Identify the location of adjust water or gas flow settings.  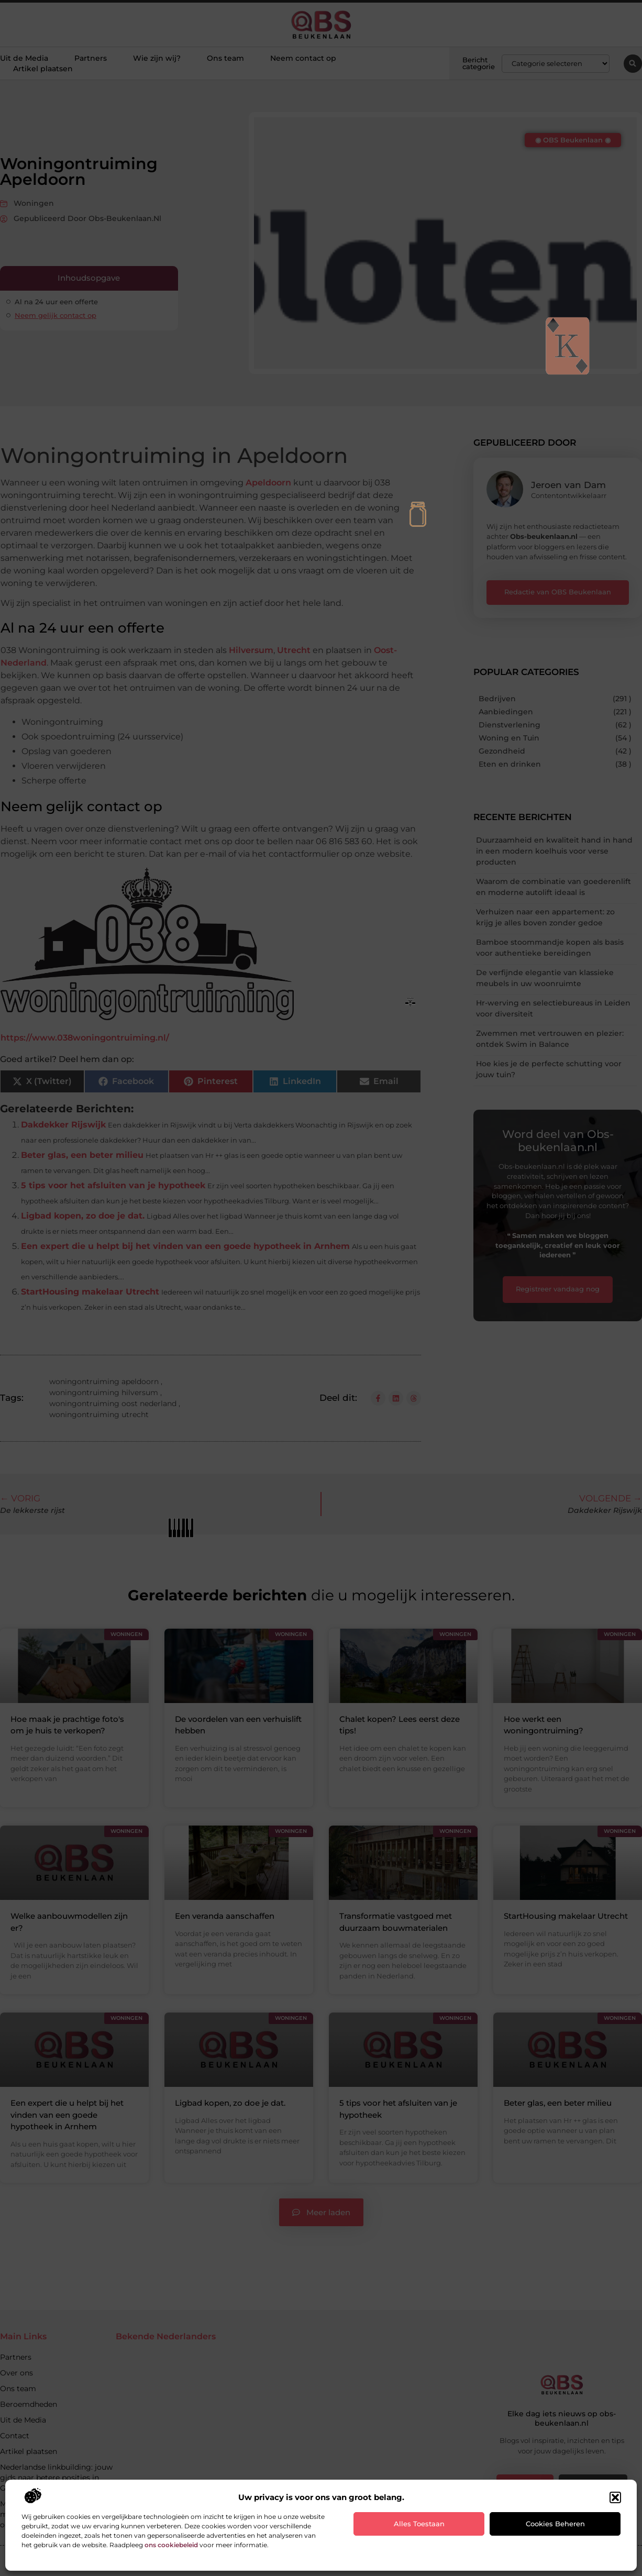
(410, 1002).